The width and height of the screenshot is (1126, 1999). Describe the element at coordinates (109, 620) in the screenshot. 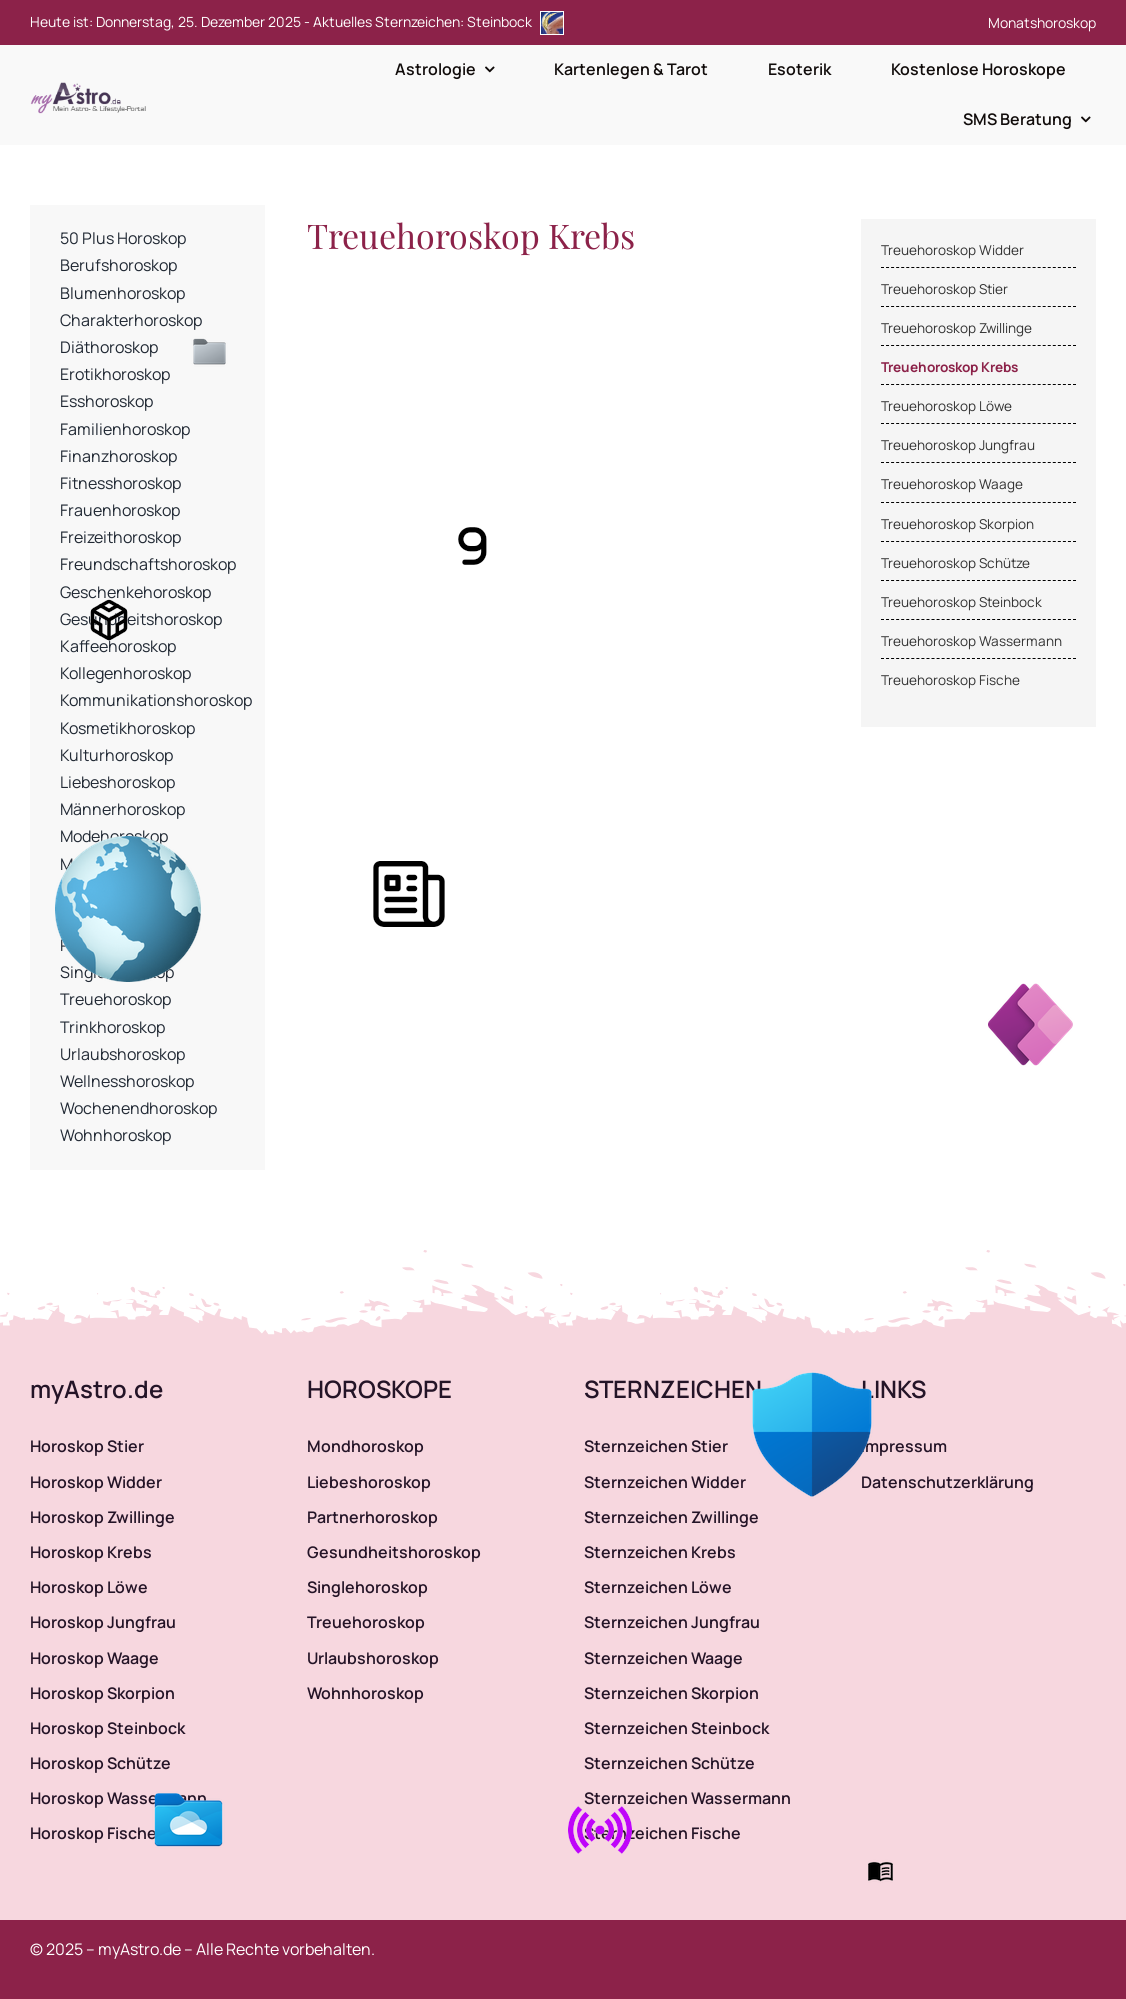

I see `open codesandbox development environment` at that location.